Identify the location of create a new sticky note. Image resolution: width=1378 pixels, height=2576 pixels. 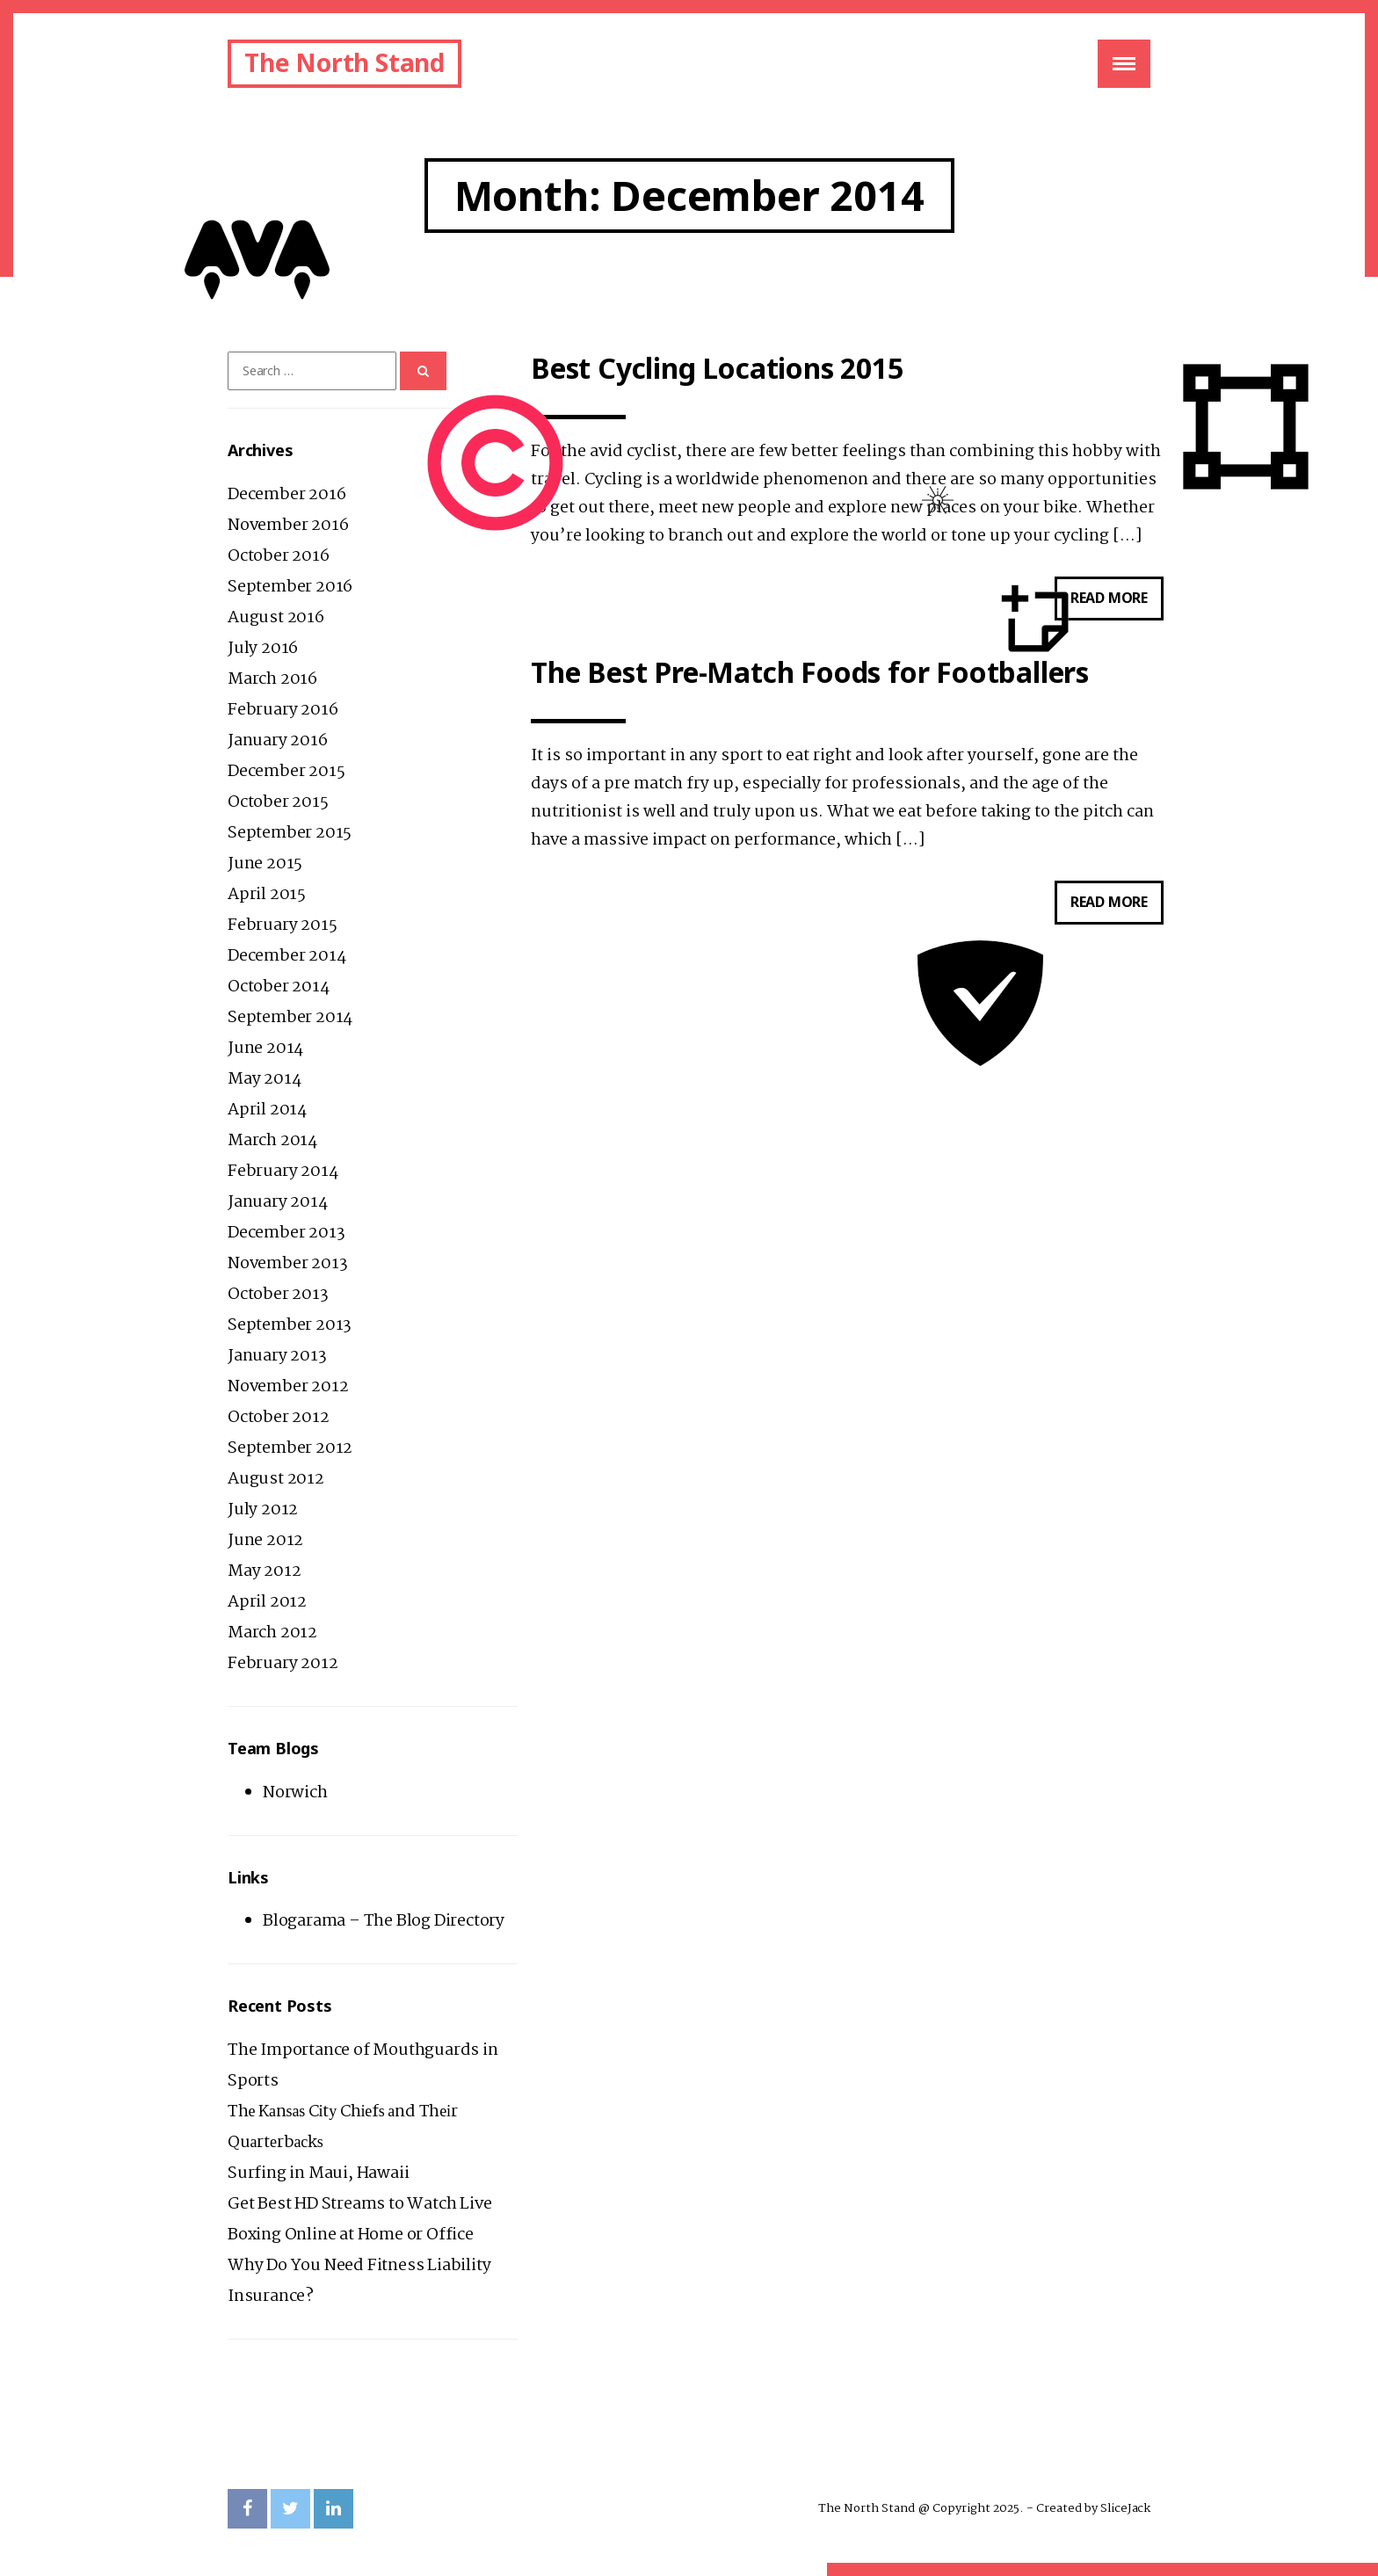
(1038, 621).